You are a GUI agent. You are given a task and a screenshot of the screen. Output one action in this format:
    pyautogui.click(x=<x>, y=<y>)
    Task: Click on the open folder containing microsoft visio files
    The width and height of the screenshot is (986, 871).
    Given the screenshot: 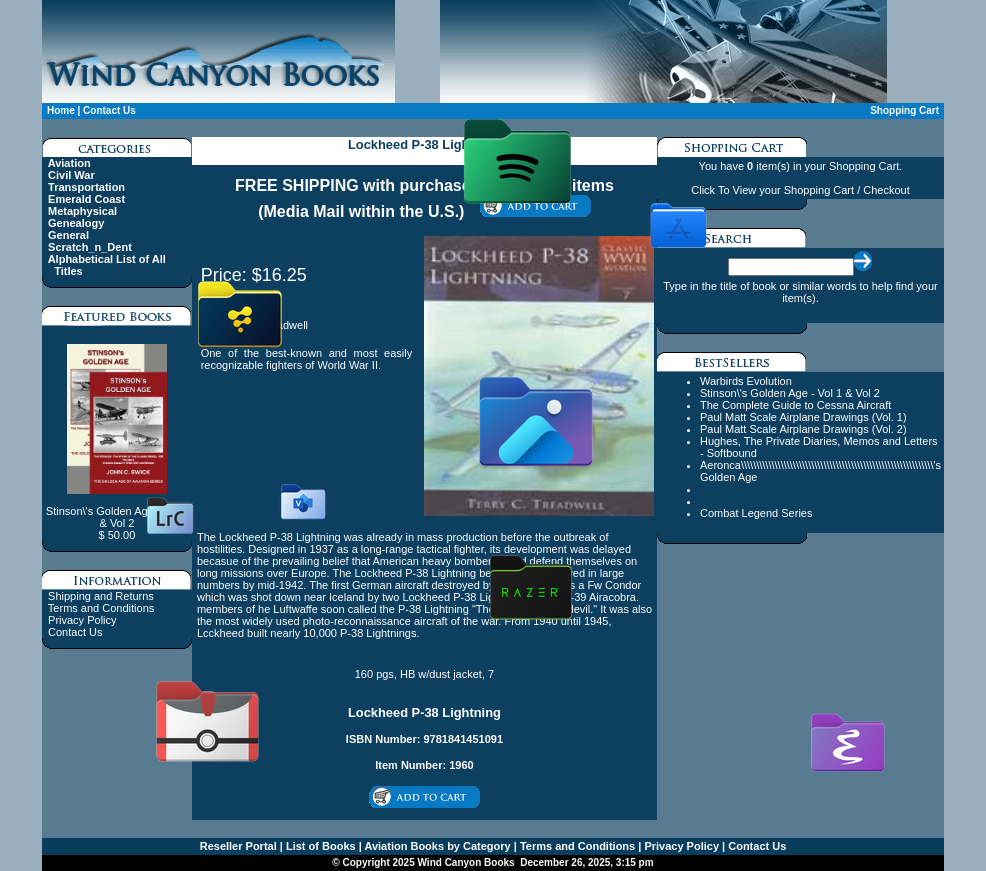 What is the action you would take?
    pyautogui.click(x=303, y=503)
    